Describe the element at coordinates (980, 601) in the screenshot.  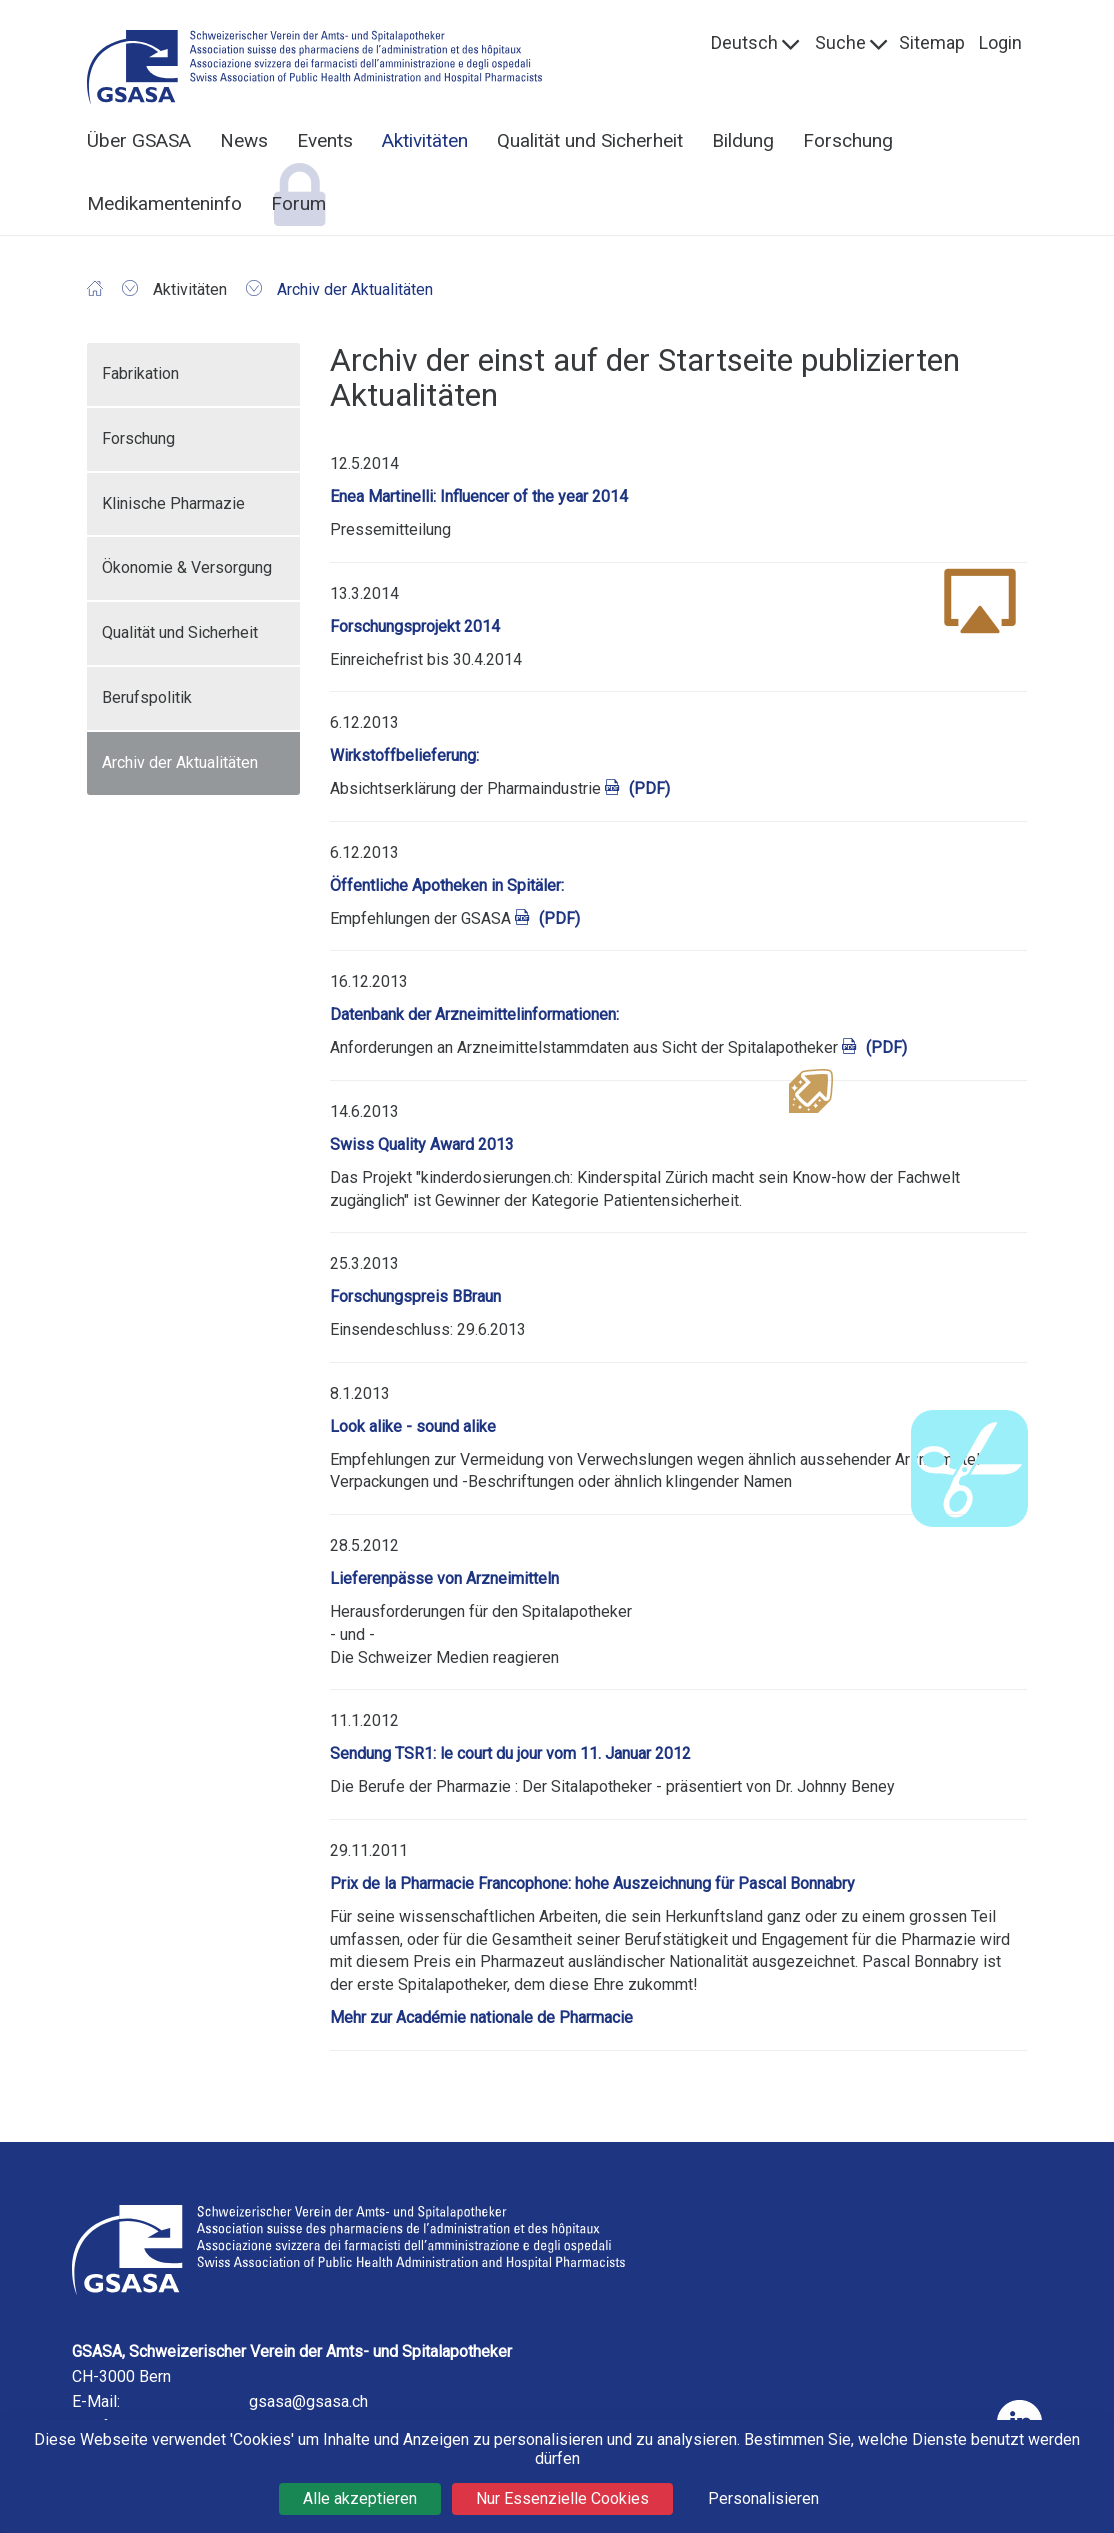
I see `stream content to an airplay-enabled device` at that location.